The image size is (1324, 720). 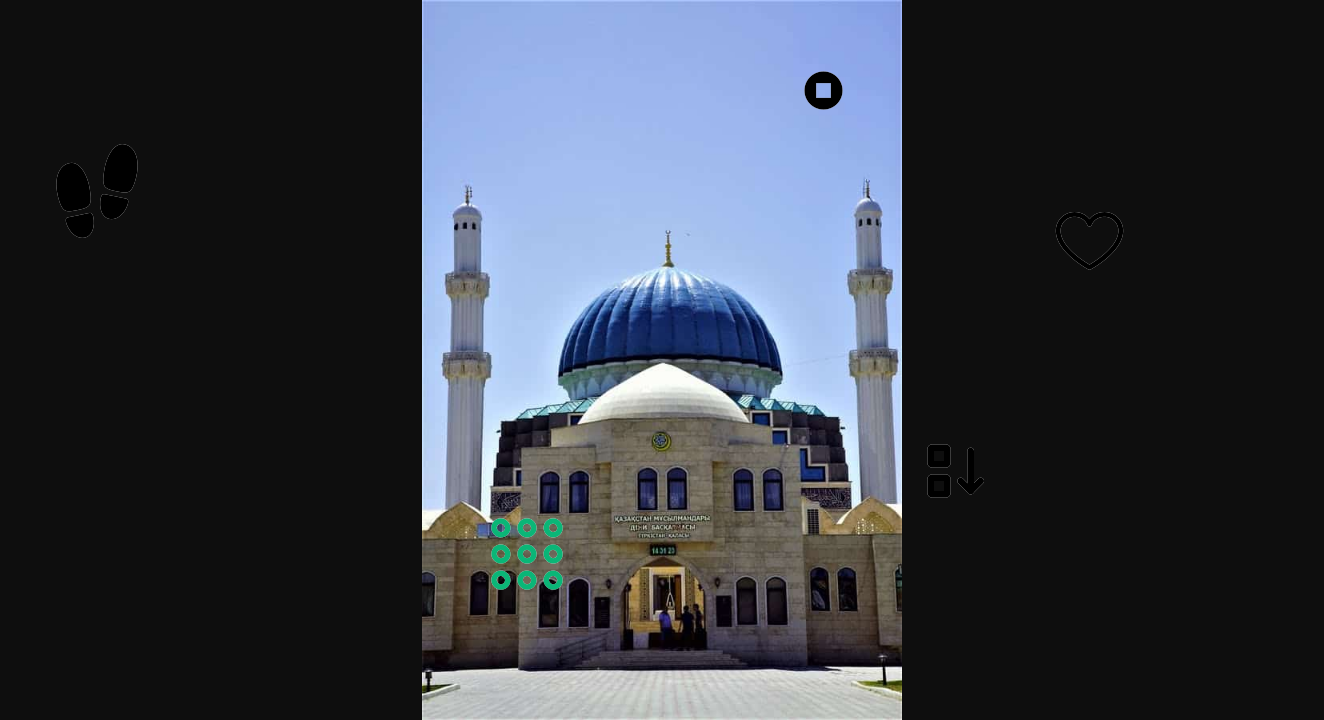 What do you see at coordinates (823, 90) in the screenshot?
I see `stop media playback` at bounding box center [823, 90].